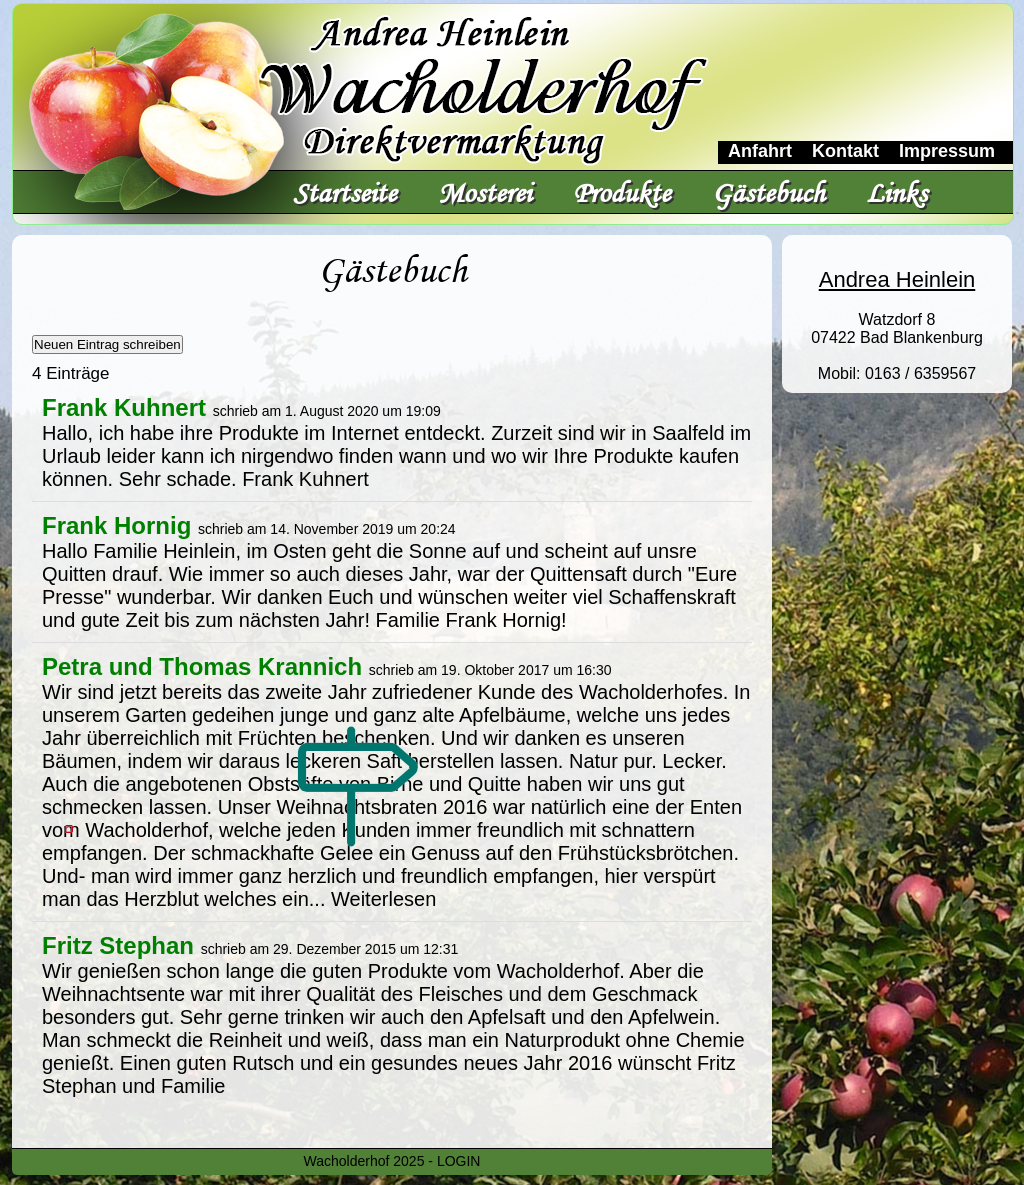 The width and height of the screenshot is (1024, 1185). Describe the element at coordinates (352, 786) in the screenshot. I see `view project milestones` at that location.